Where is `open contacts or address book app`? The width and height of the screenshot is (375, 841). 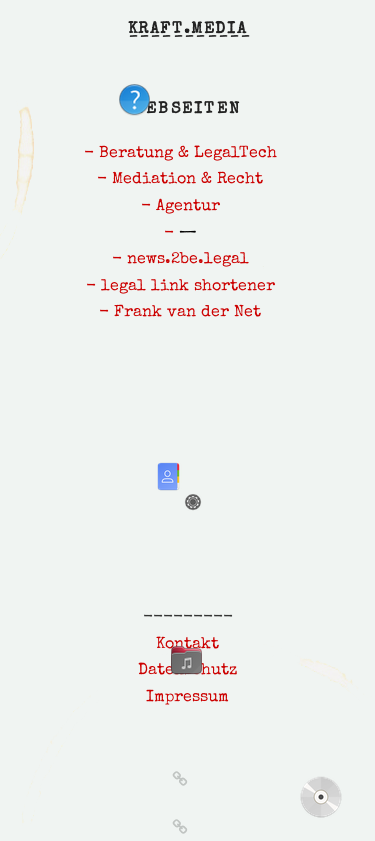
open contacts or address book app is located at coordinates (168, 476).